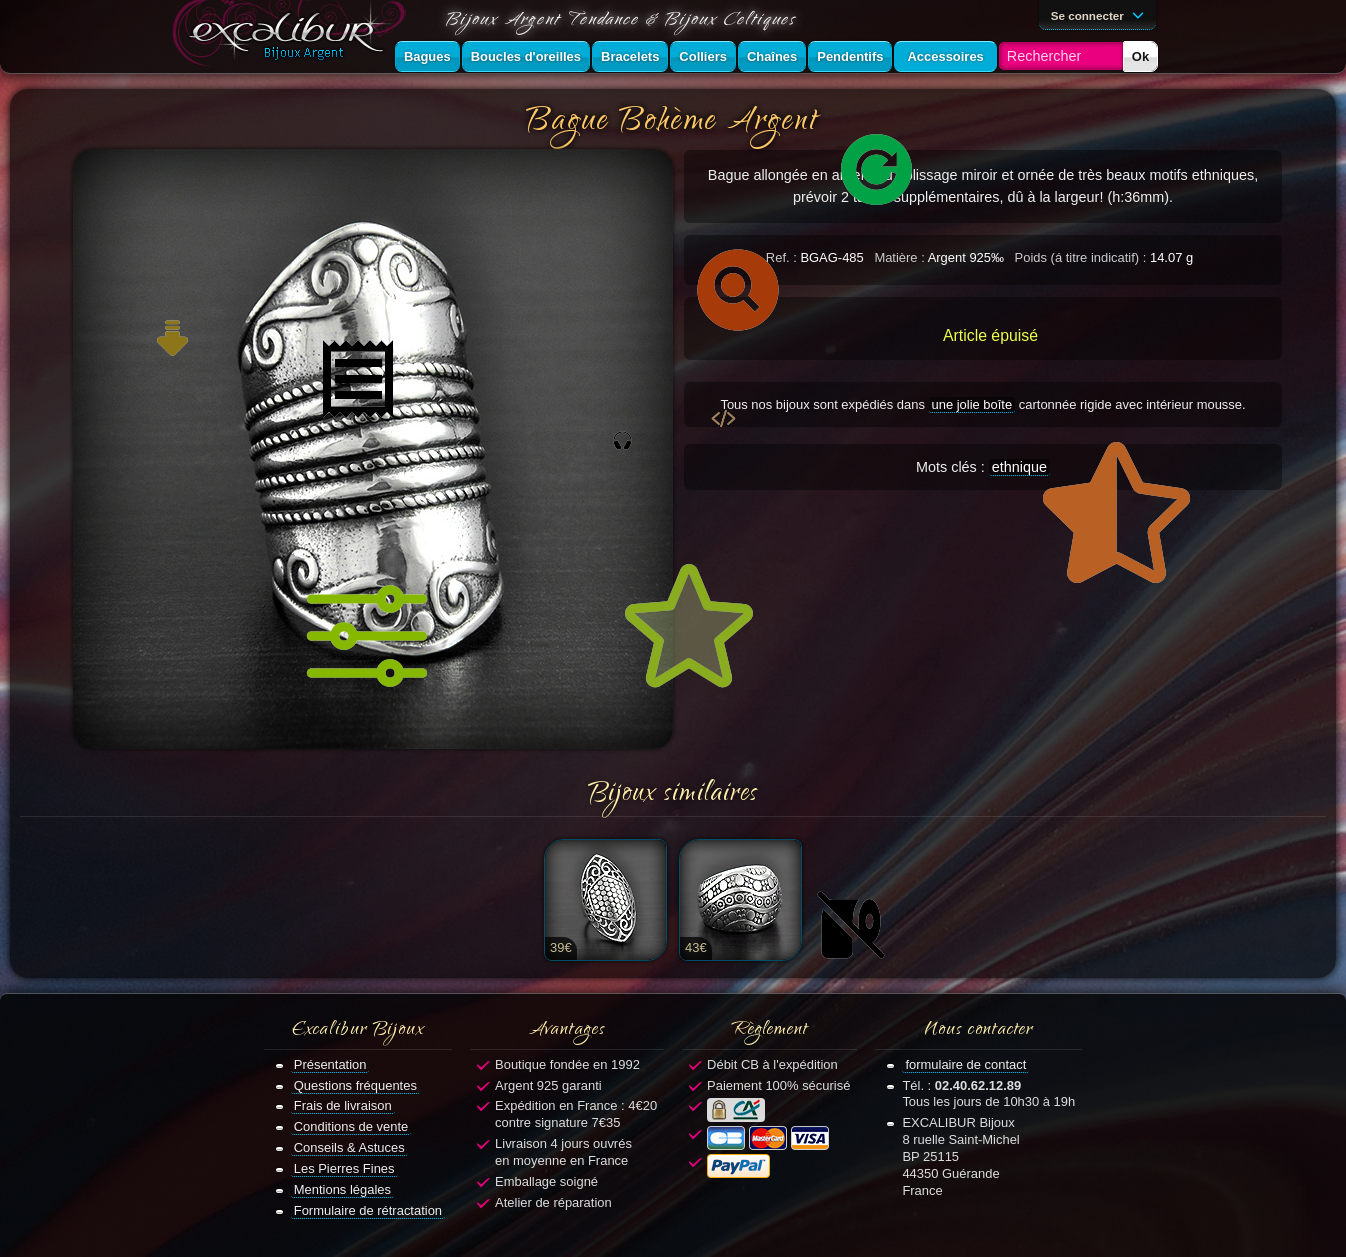 This screenshot has height=1257, width=1346. Describe the element at coordinates (367, 636) in the screenshot. I see `access settings or preferences` at that location.